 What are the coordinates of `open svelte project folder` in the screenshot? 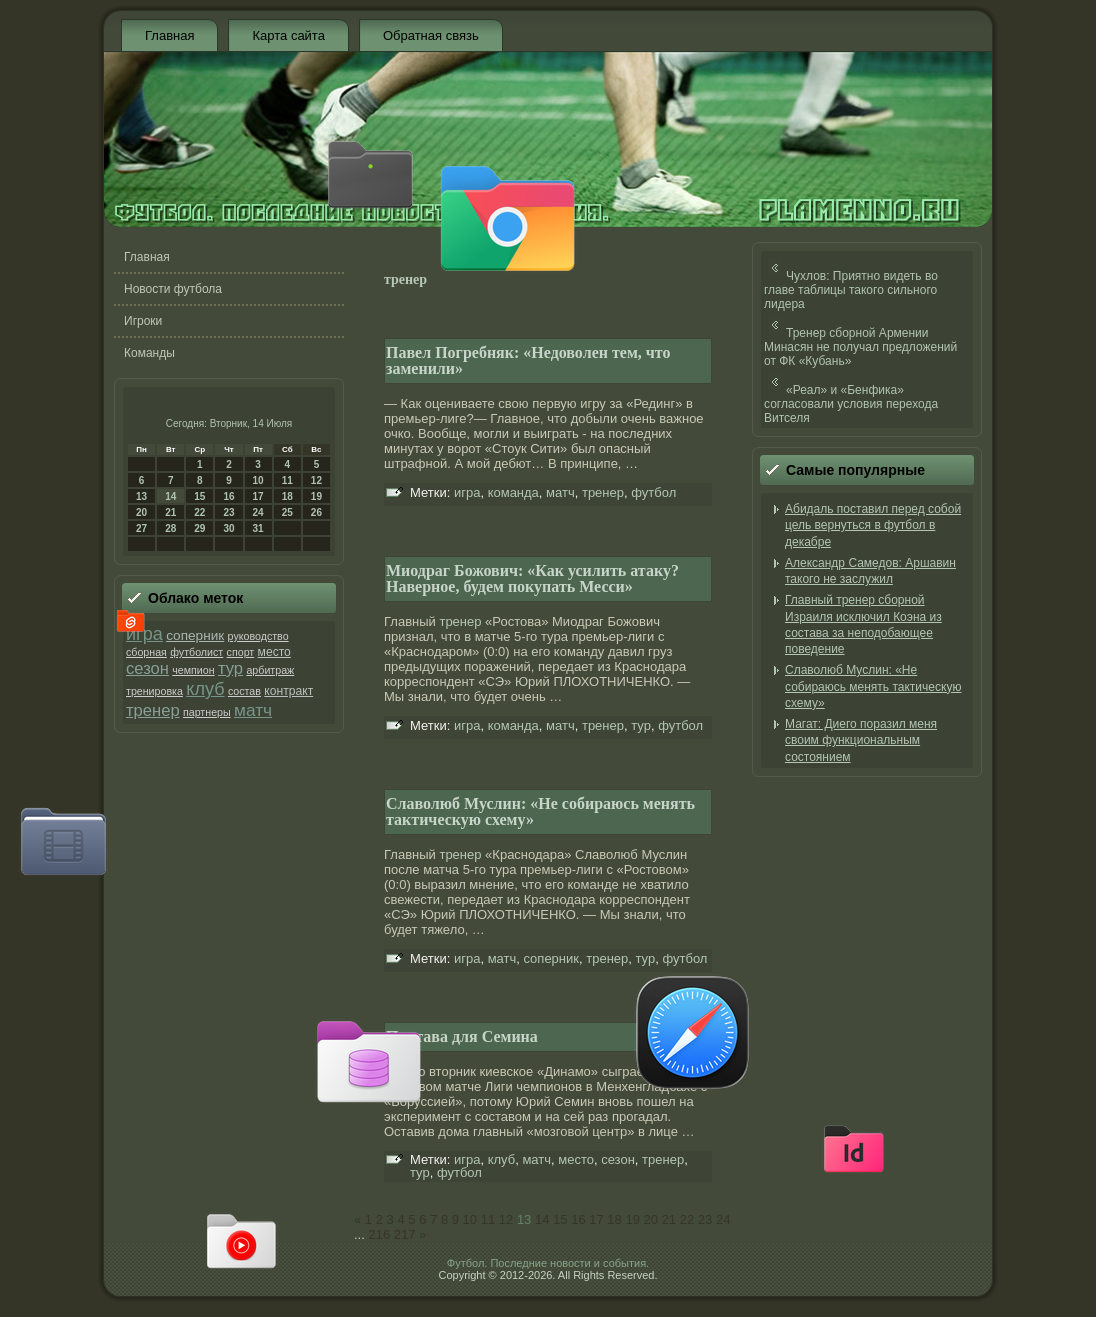 It's located at (130, 621).